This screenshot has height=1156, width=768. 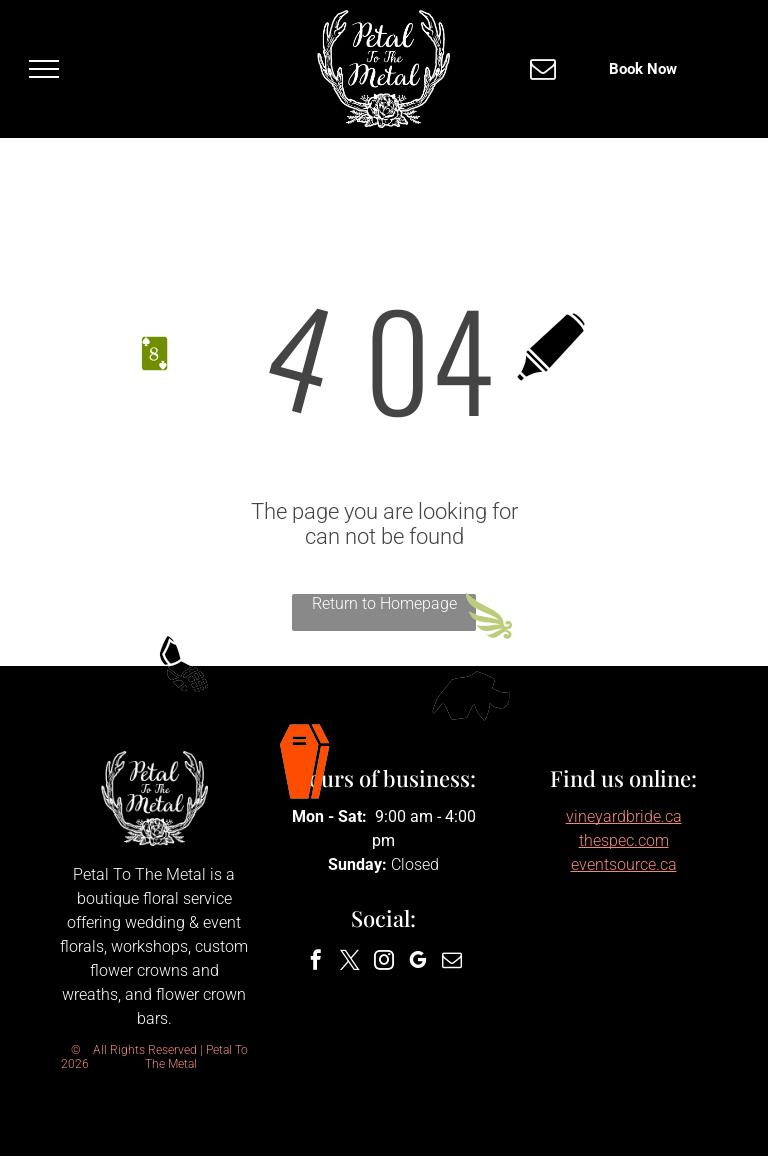 What do you see at coordinates (184, 664) in the screenshot?
I see `equip armor or gauntlet item` at bounding box center [184, 664].